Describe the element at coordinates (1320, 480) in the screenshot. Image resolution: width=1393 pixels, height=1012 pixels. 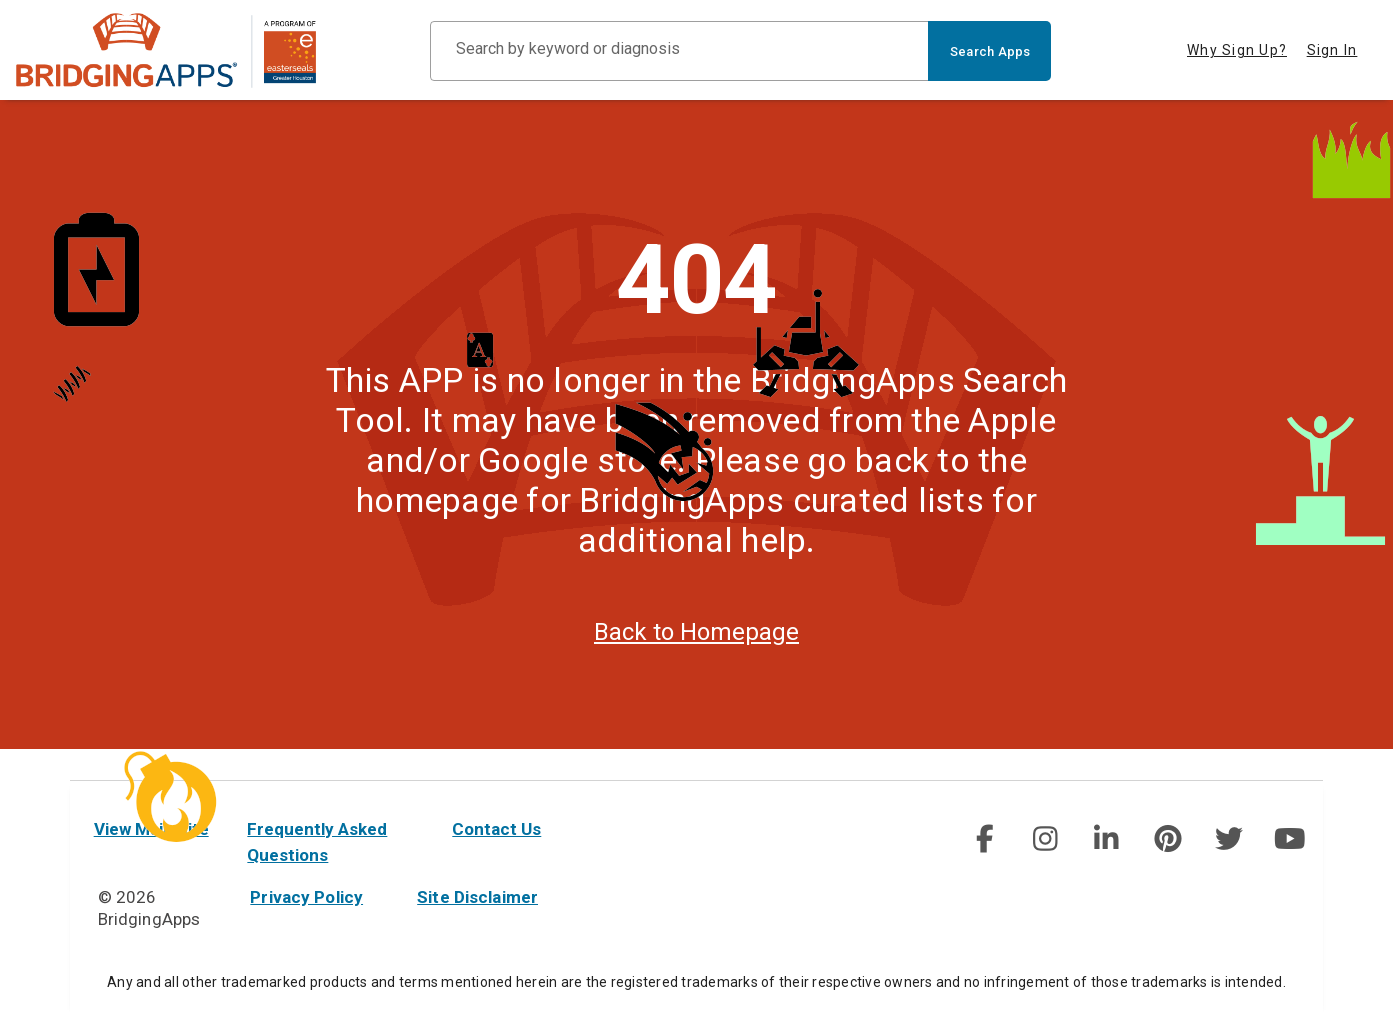
I see `view competition rankings or leaderboard` at that location.